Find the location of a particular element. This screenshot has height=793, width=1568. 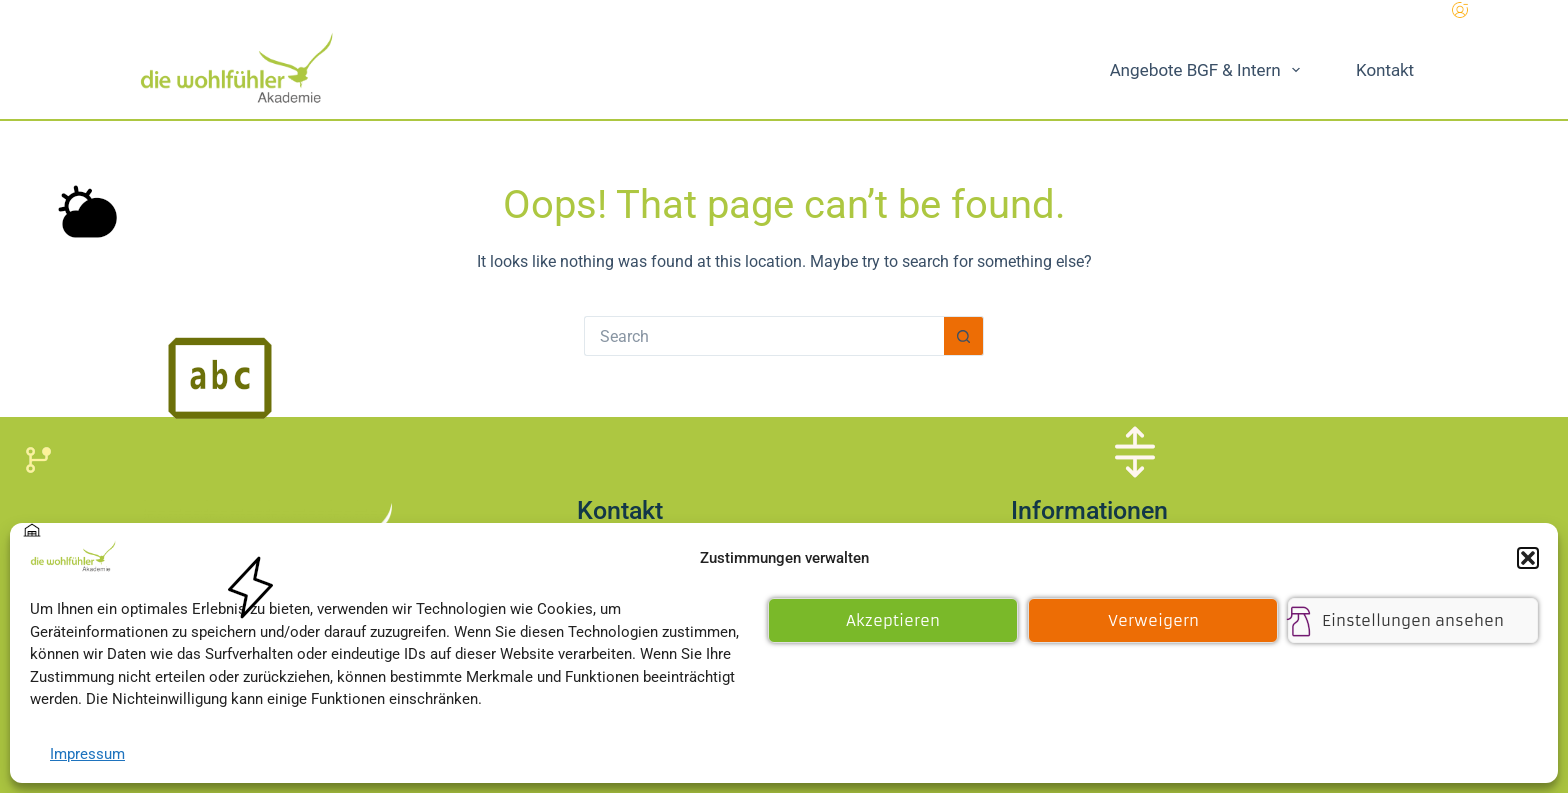

create a new git branch is located at coordinates (37, 460).